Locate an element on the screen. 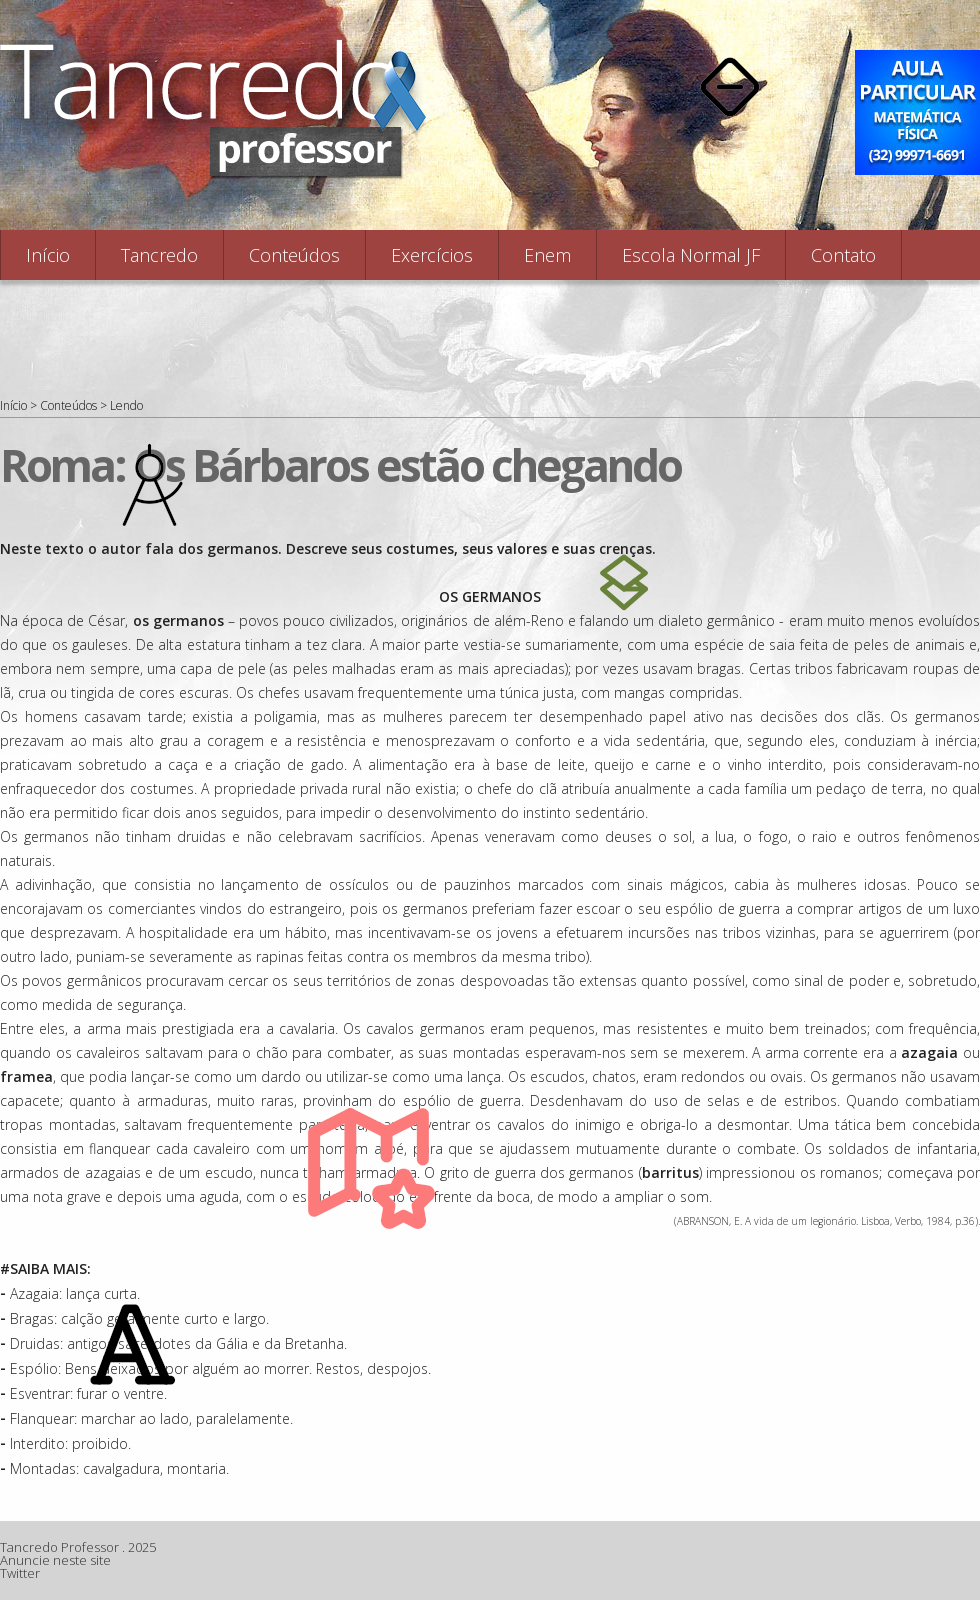  open superhuman email app is located at coordinates (624, 581).